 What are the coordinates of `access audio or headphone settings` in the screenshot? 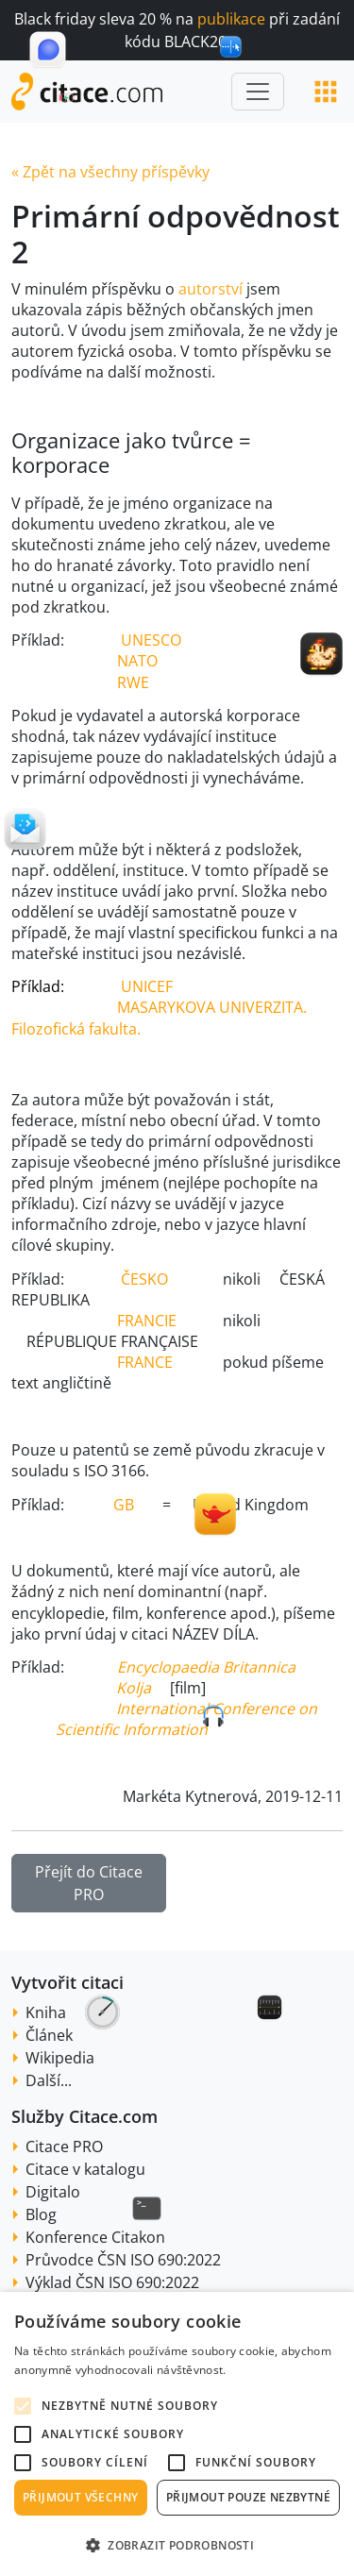 It's located at (213, 1717).